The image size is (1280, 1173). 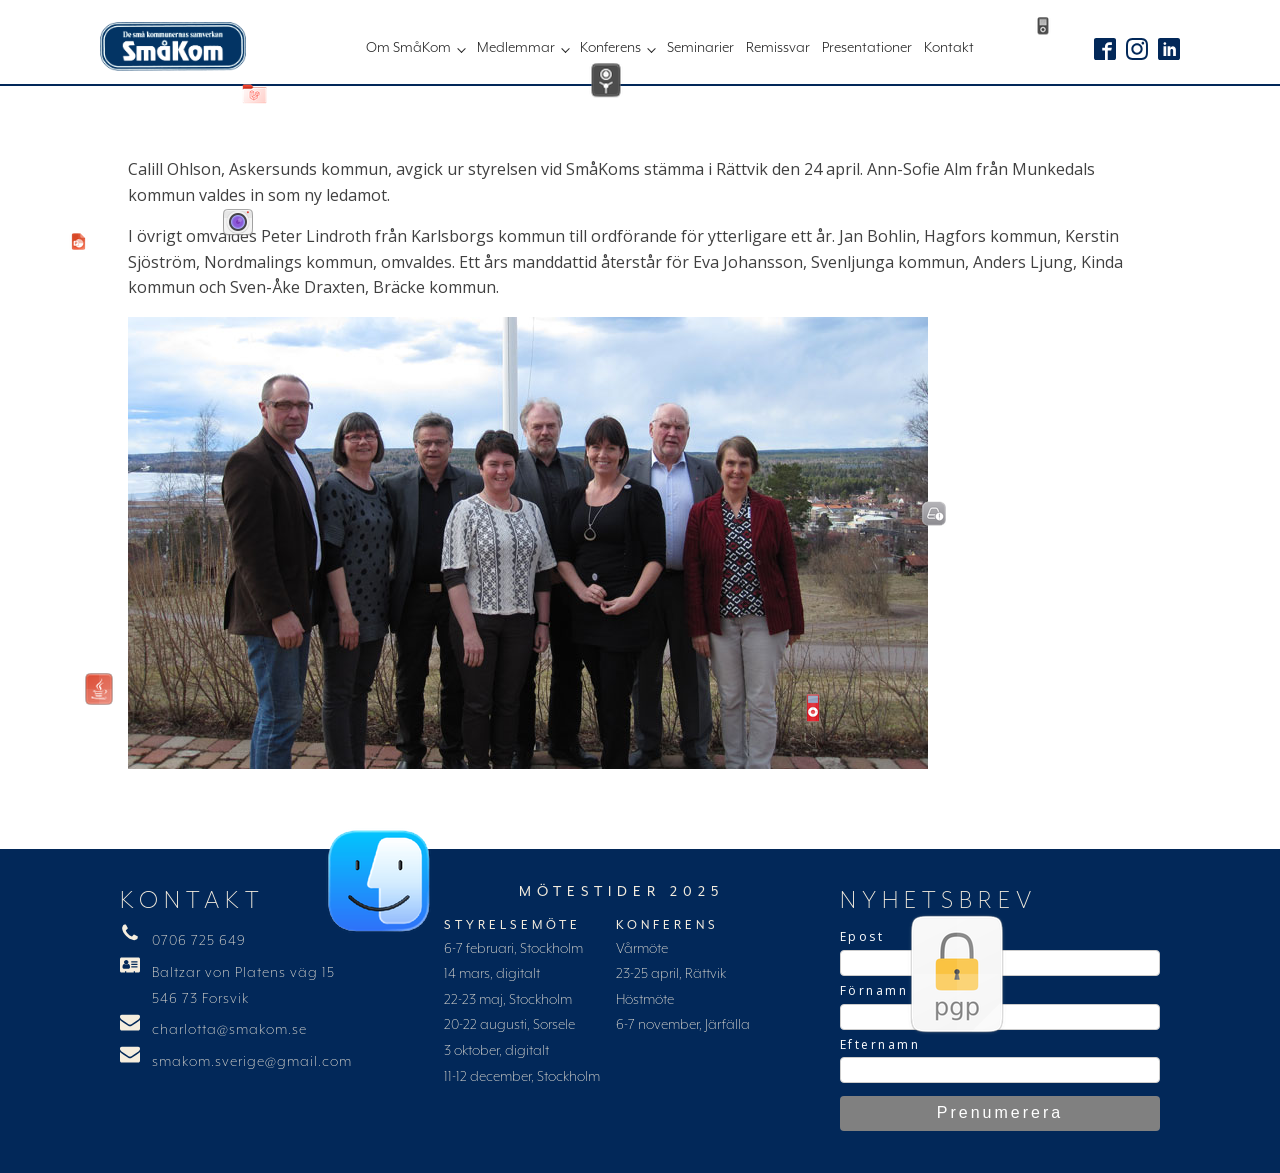 I want to click on a pgp-encrypted file, so click(x=957, y=974).